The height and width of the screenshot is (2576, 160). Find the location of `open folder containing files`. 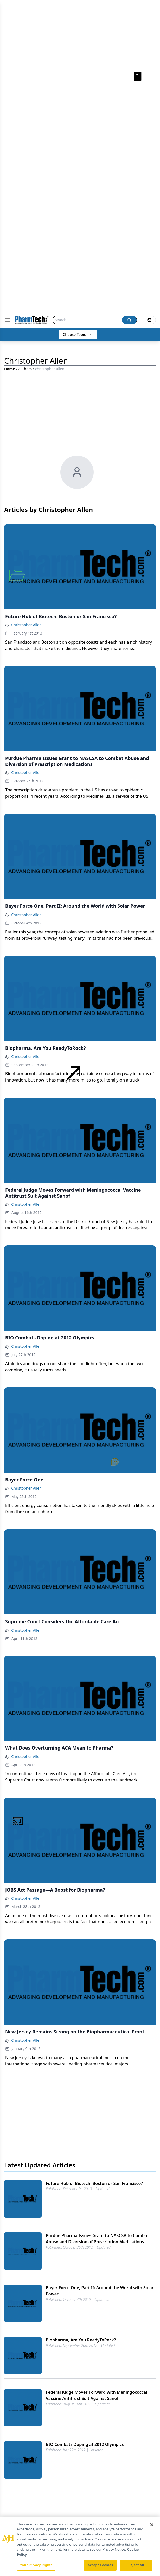

open folder containing files is located at coordinates (16, 575).